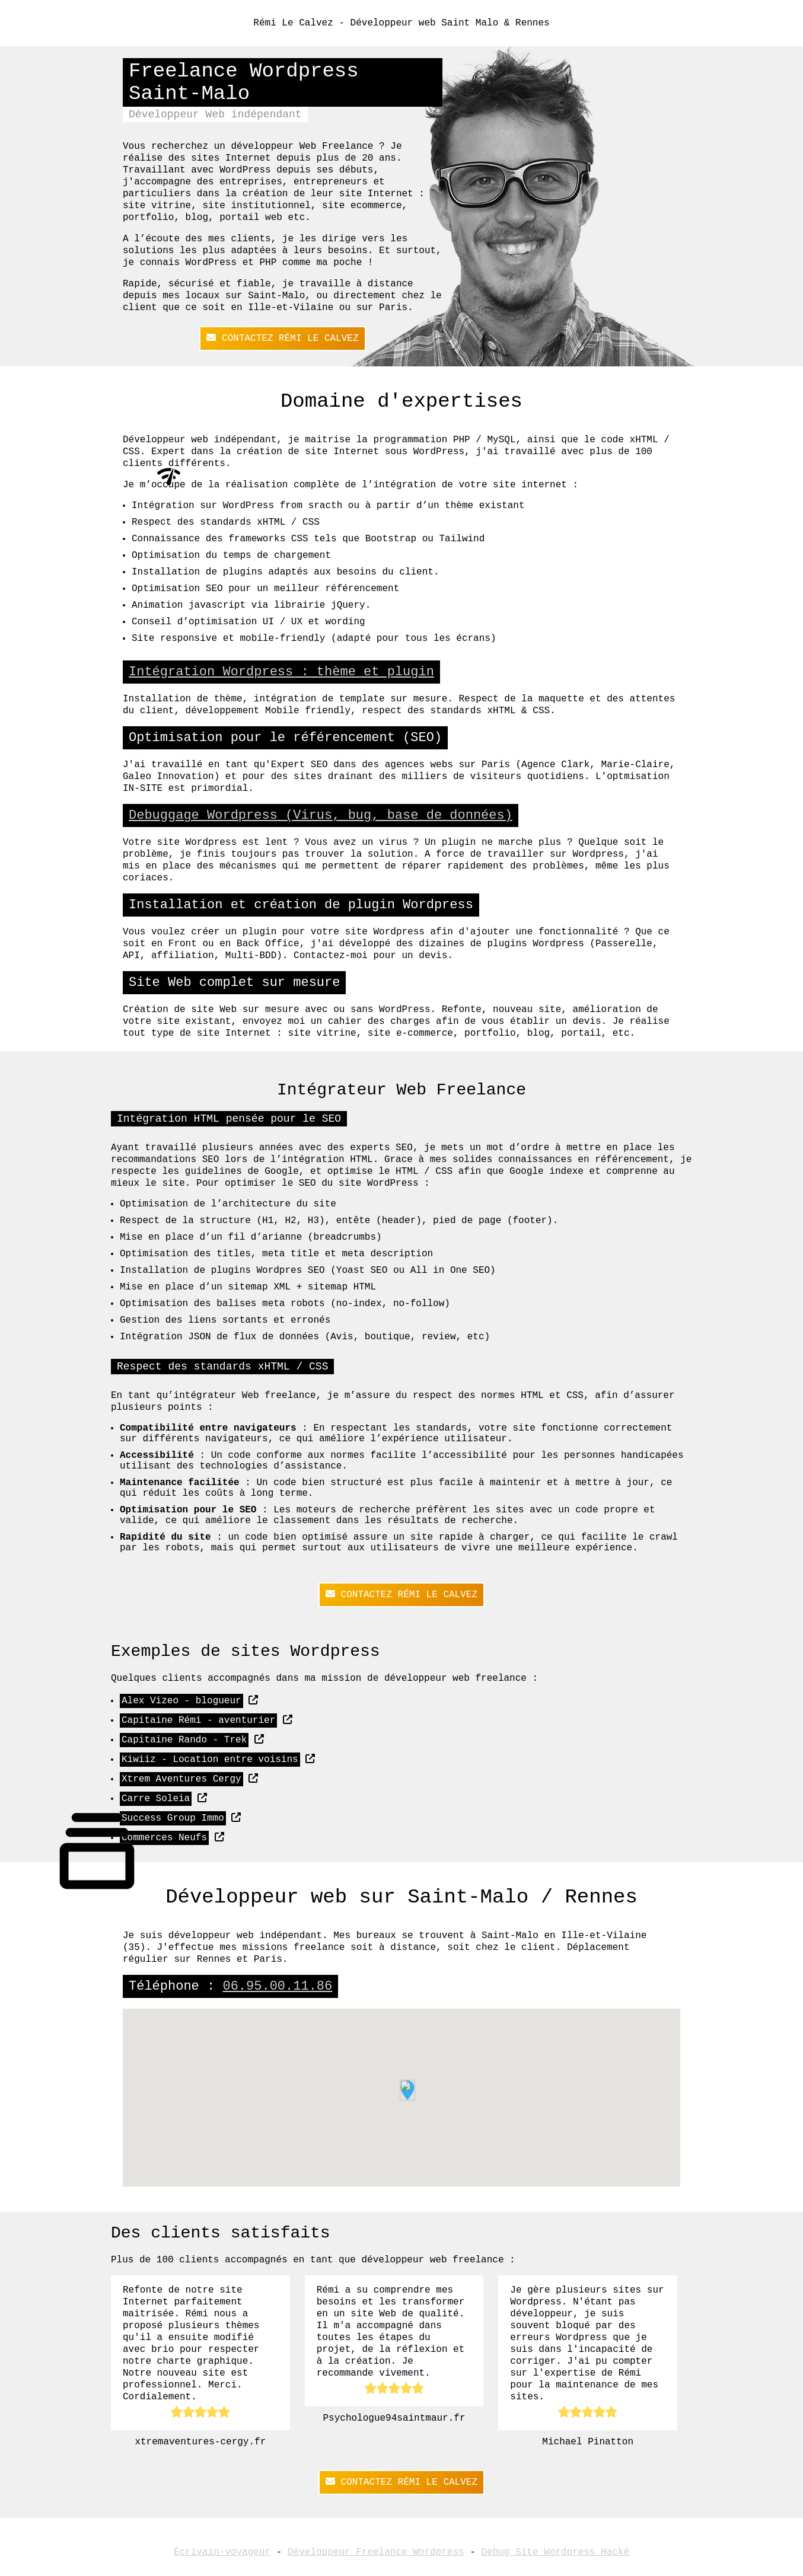 The width and height of the screenshot is (803, 2576). Describe the element at coordinates (168, 476) in the screenshot. I see `check network connection status` at that location.